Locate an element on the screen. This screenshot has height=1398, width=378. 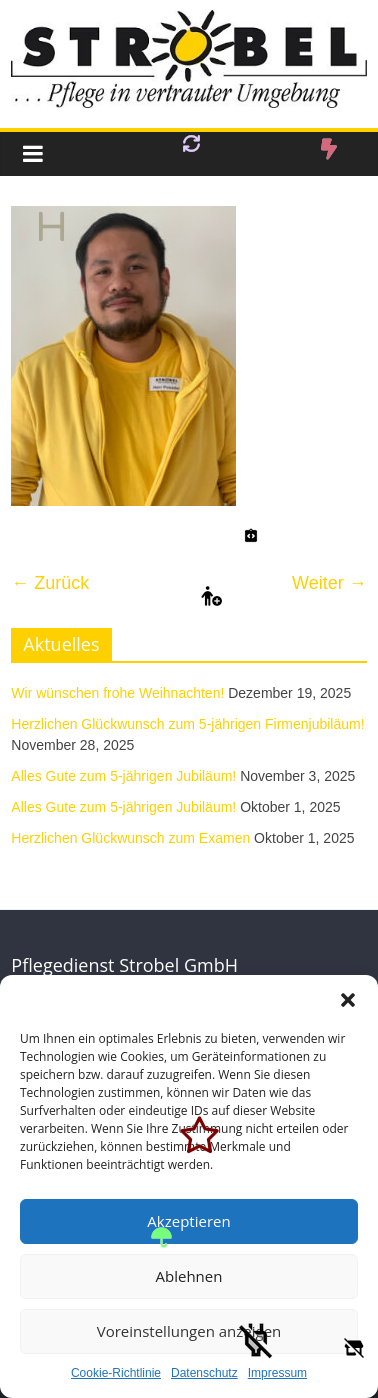
sync data across devices is located at coordinates (191, 143).